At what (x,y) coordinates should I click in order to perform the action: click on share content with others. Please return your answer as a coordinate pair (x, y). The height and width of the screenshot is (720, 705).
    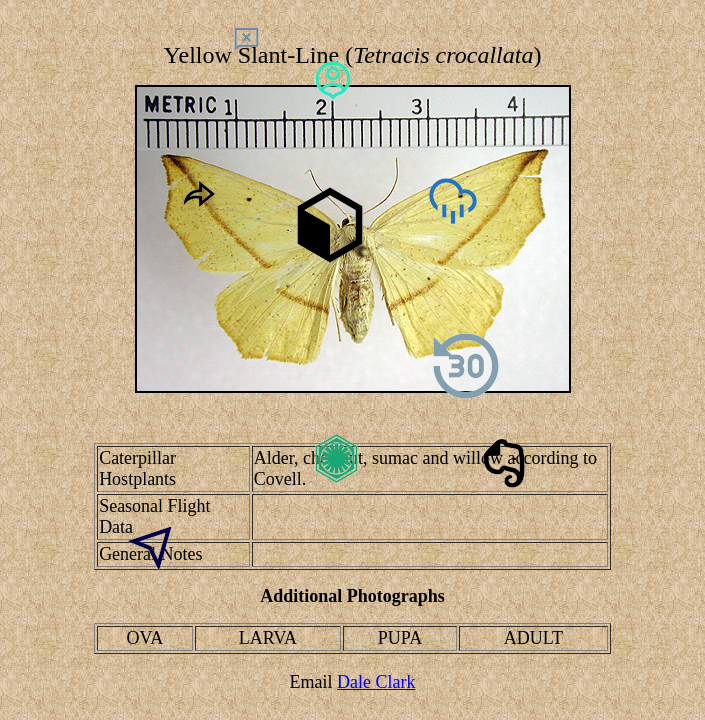
    Looking at the image, I should click on (197, 195).